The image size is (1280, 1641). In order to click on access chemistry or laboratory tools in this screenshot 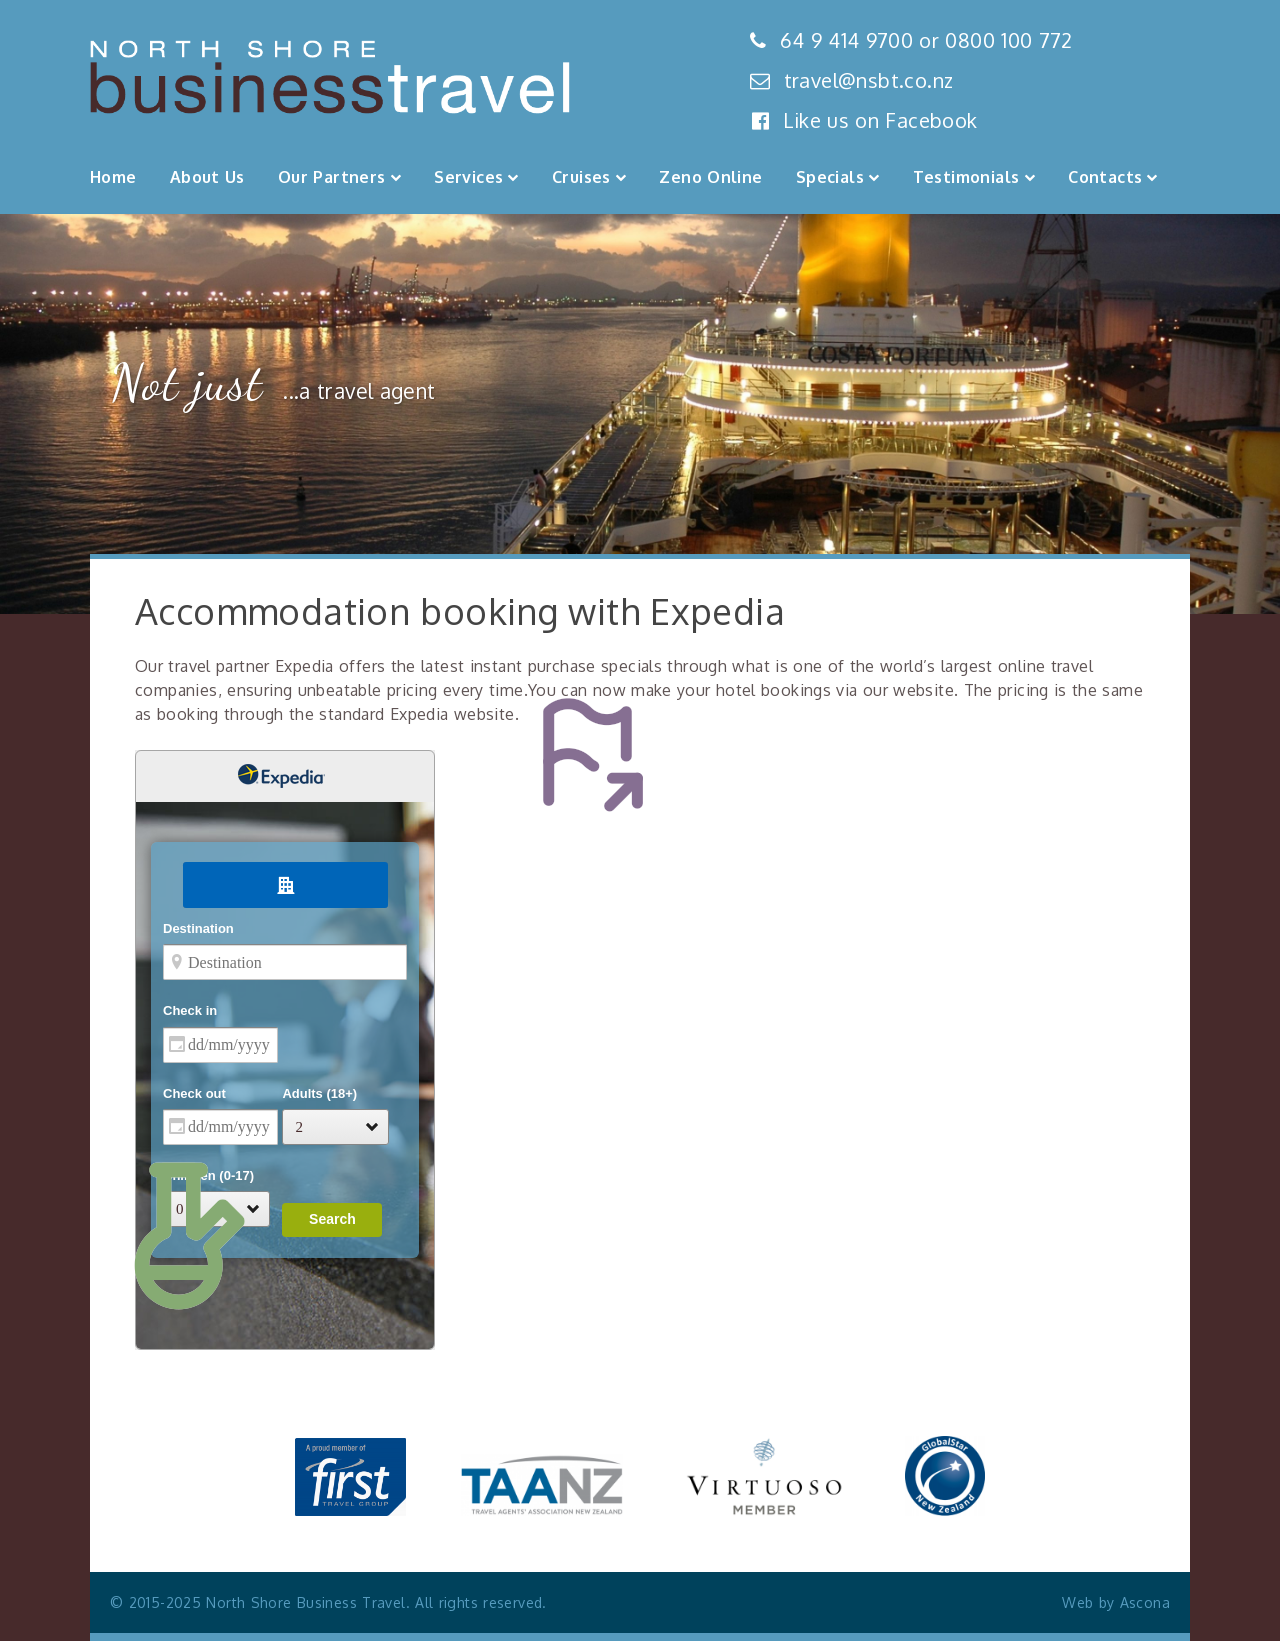, I will do `click(186, 1236)`.